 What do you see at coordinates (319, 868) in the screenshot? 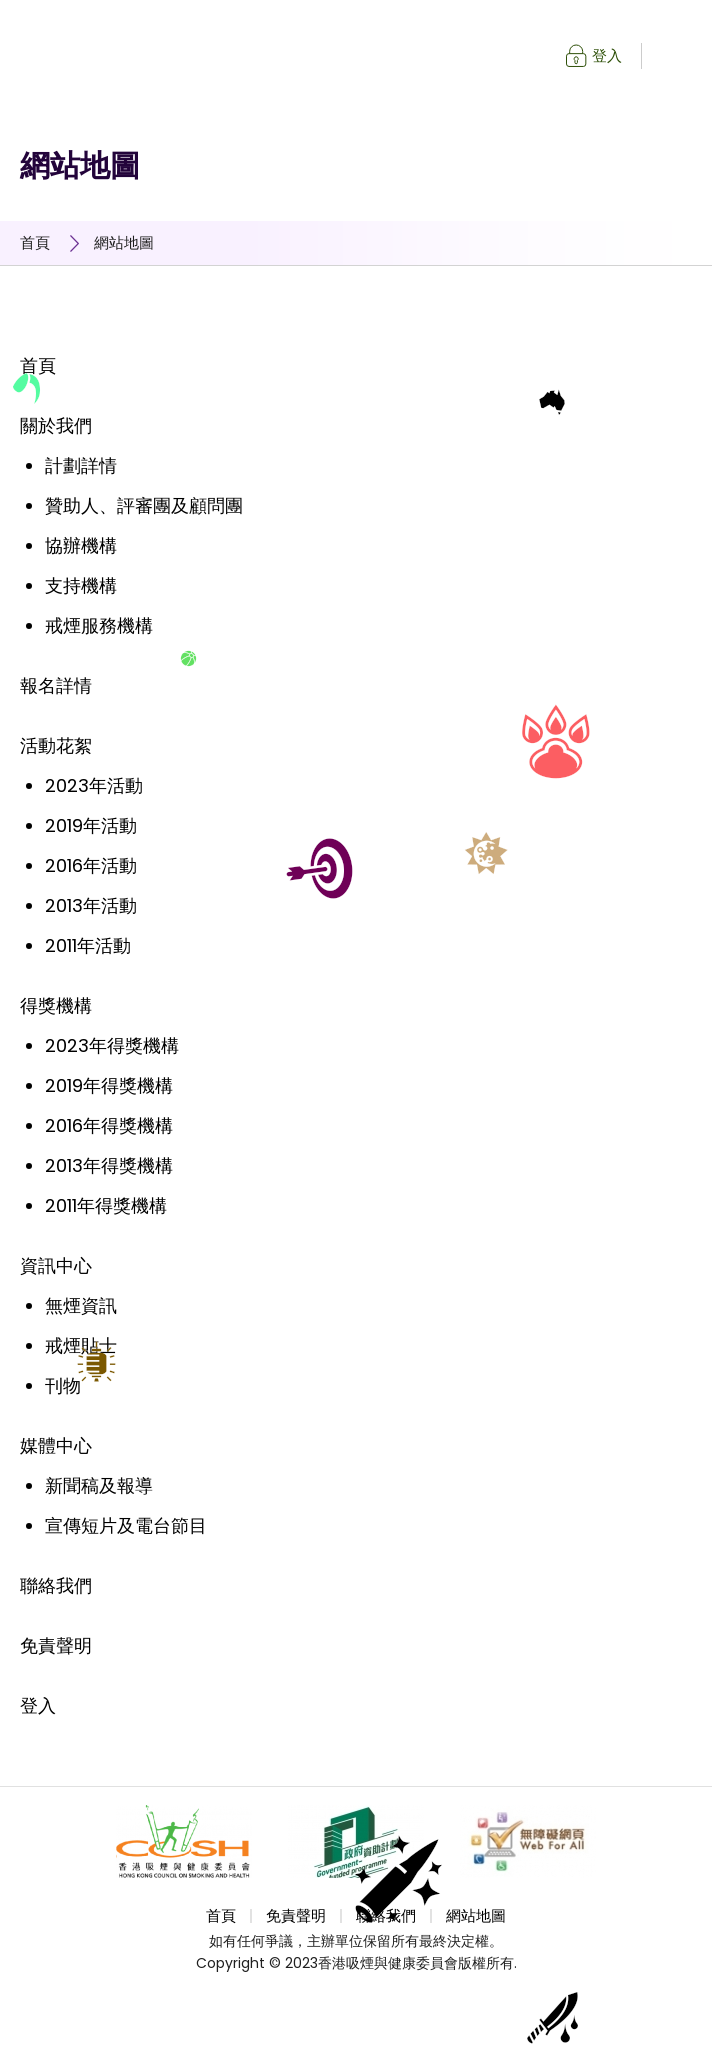
I see `set or view your goals` at bounding box center [319, 868].